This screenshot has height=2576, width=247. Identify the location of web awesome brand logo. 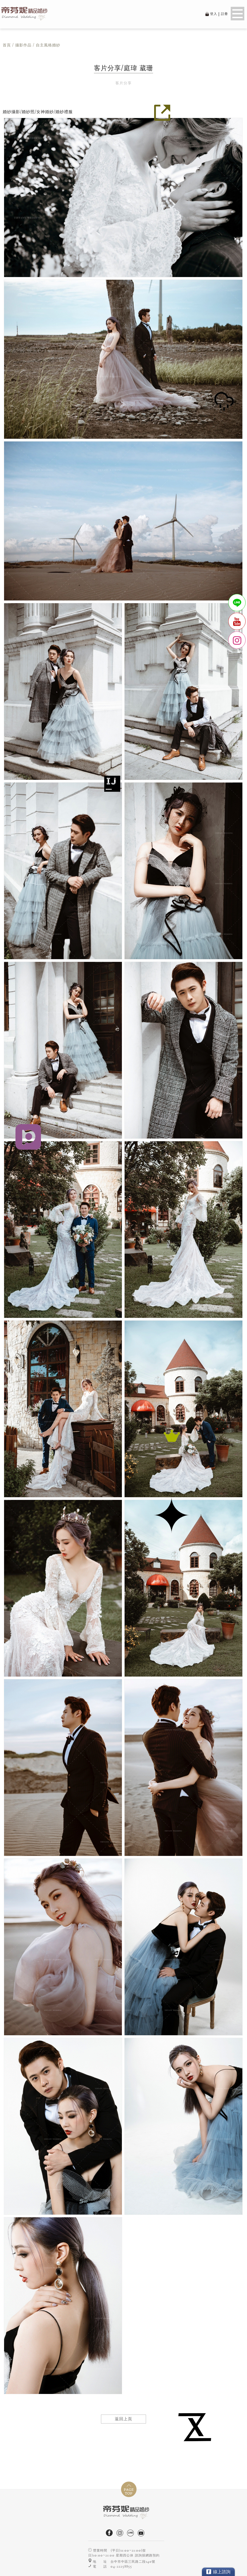
(172, 1436).